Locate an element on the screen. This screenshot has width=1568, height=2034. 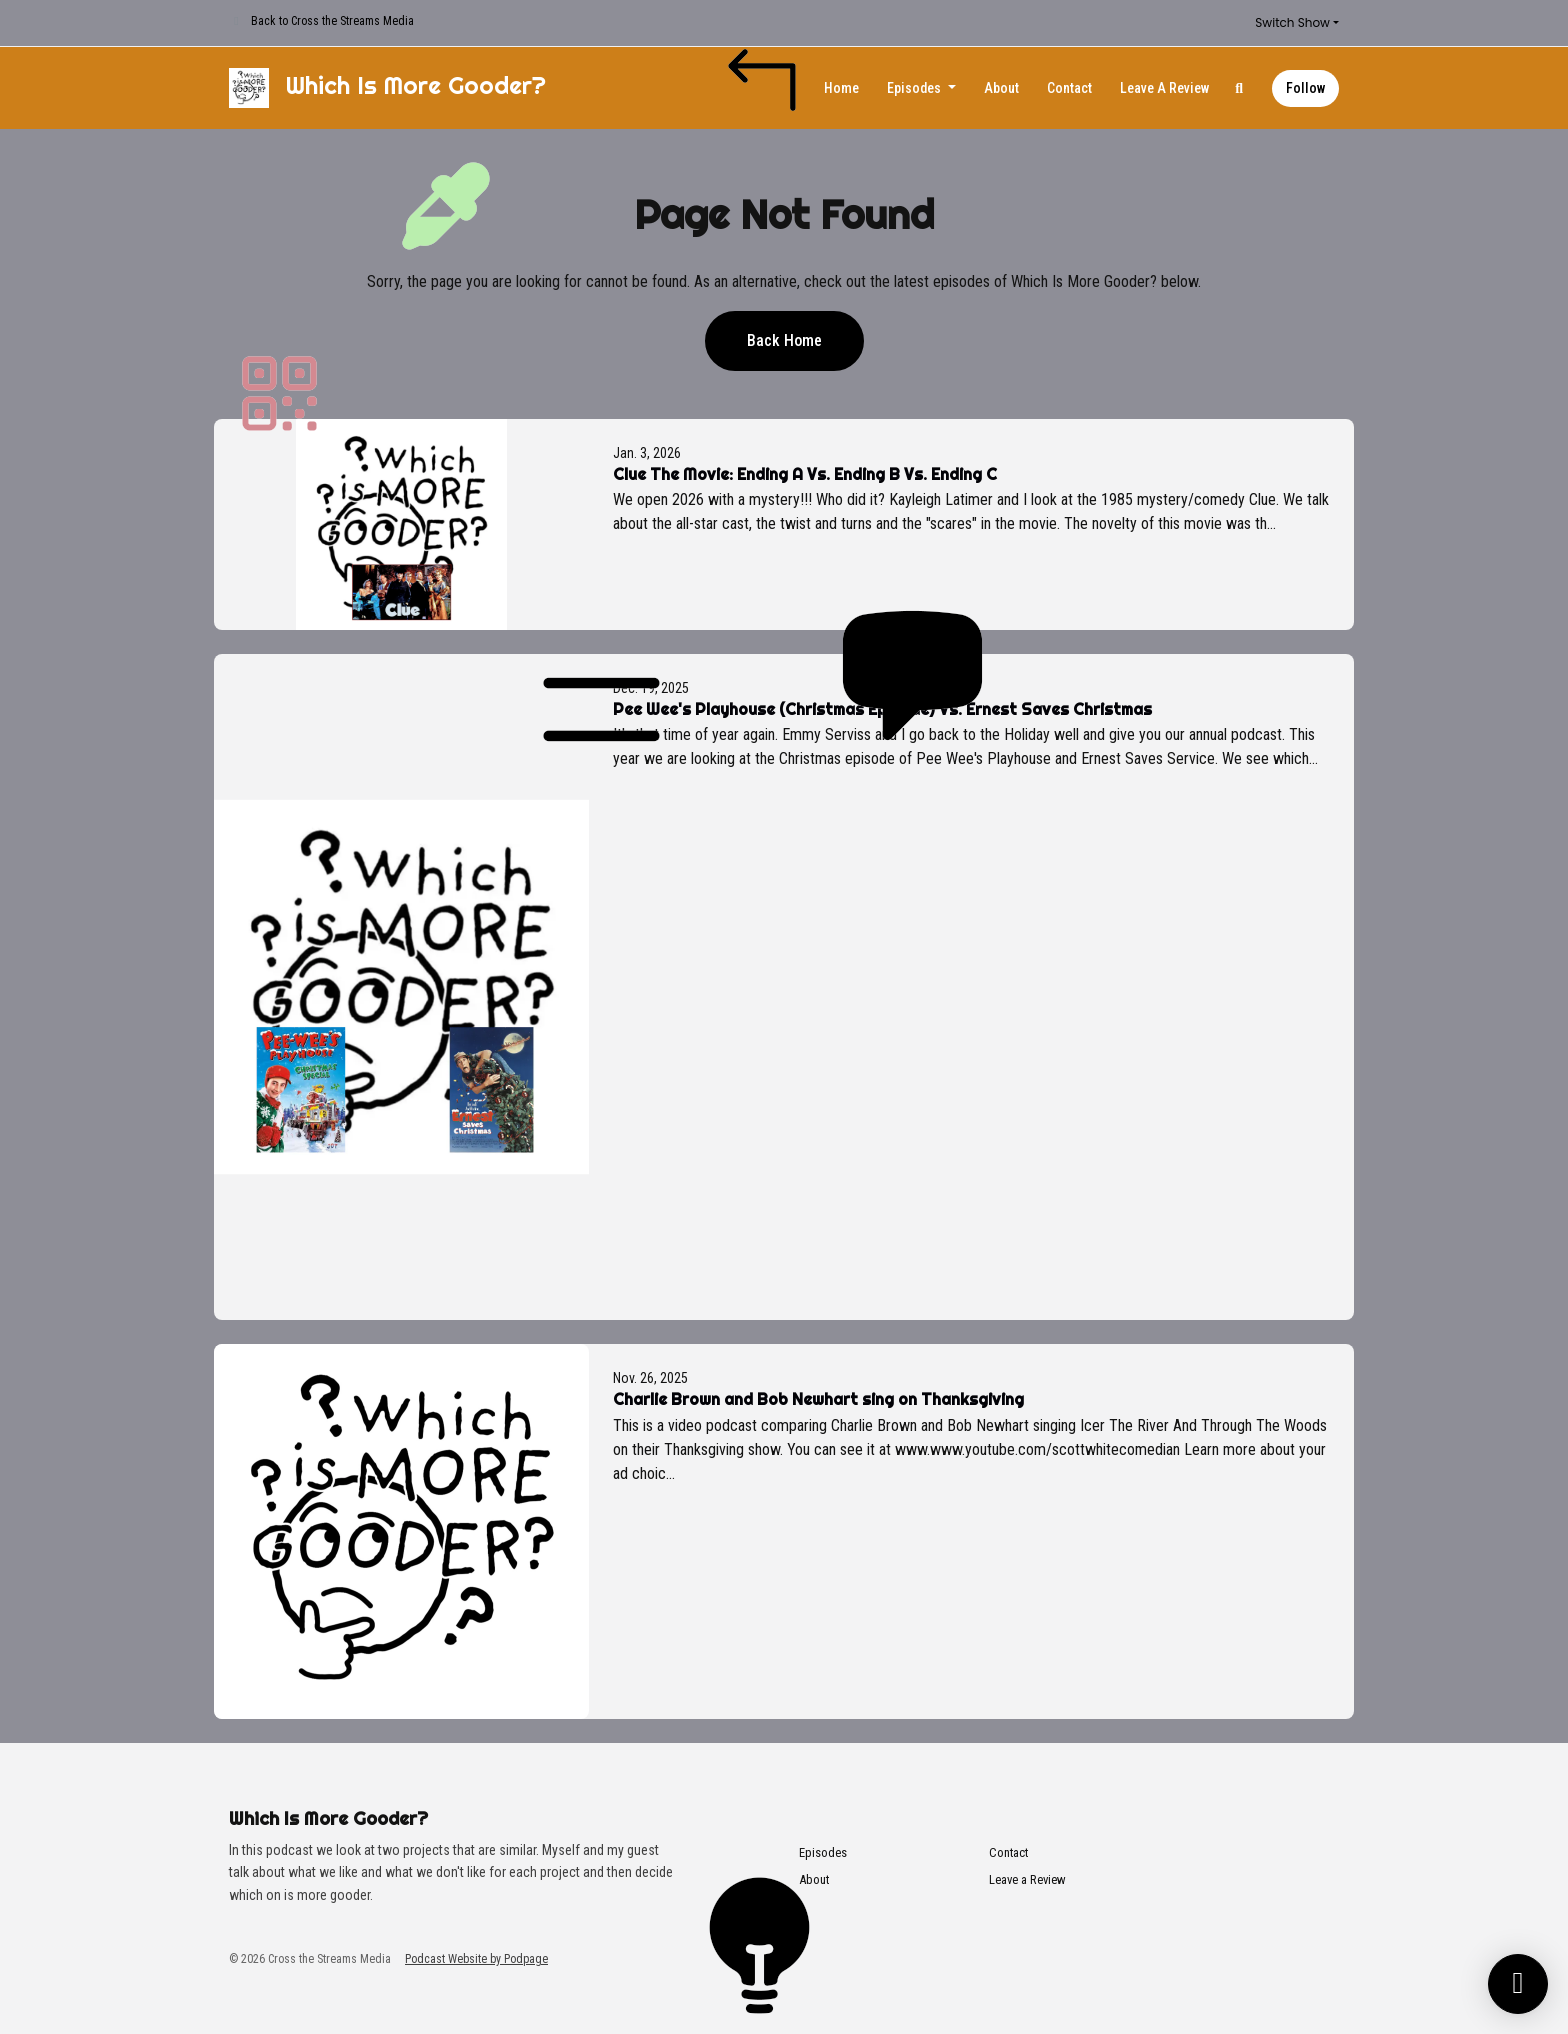
open menu or navigation options is located at coordinates (601, 709).